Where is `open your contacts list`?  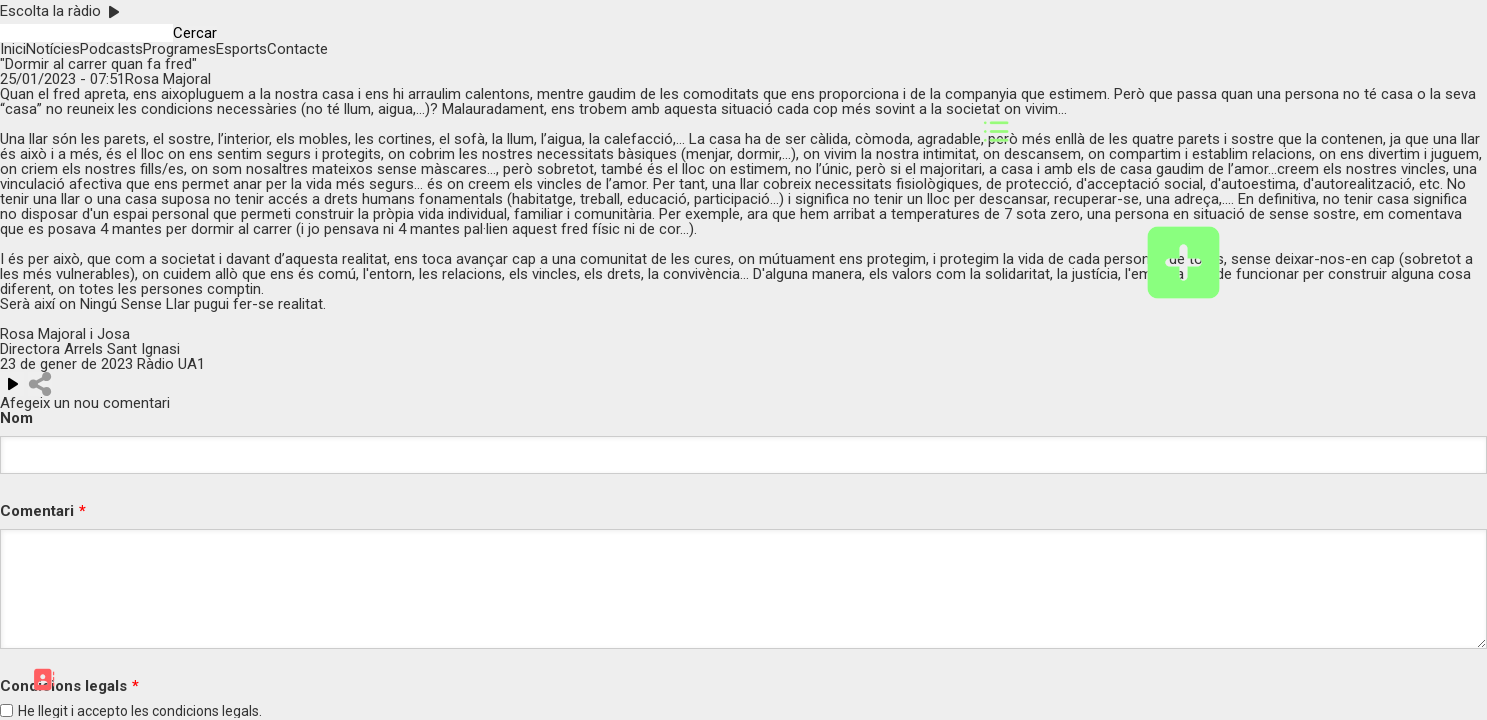
open your contacts list is located at coordinates (43, 679).